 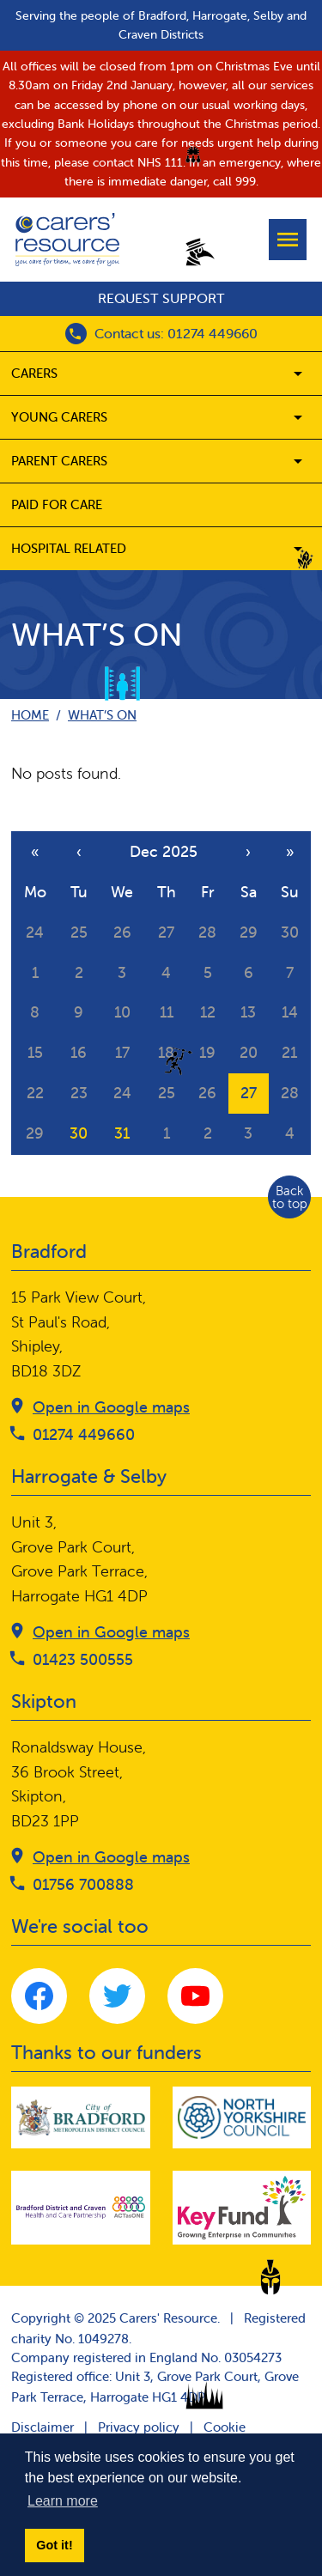 I want to click on access collaborative brainstorming features, so click(x=193, y=155).